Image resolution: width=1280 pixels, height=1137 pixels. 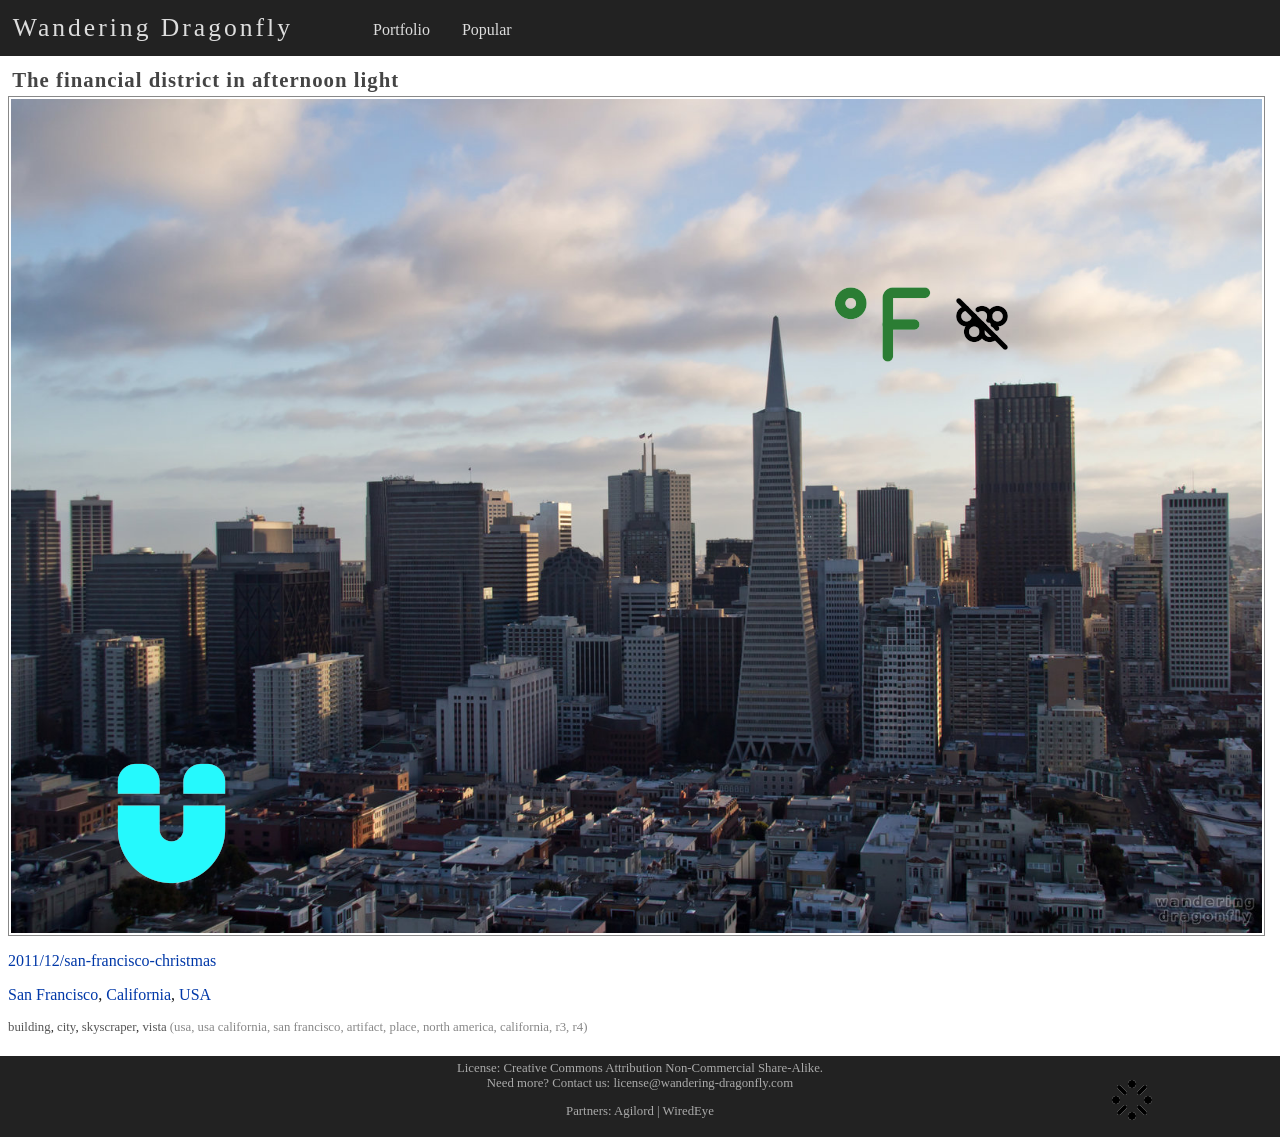 What do you see at coordinates (1132, 1100) in the screenshot?
I see `open steam gaming platform` at bounding box center [1132, 1100].